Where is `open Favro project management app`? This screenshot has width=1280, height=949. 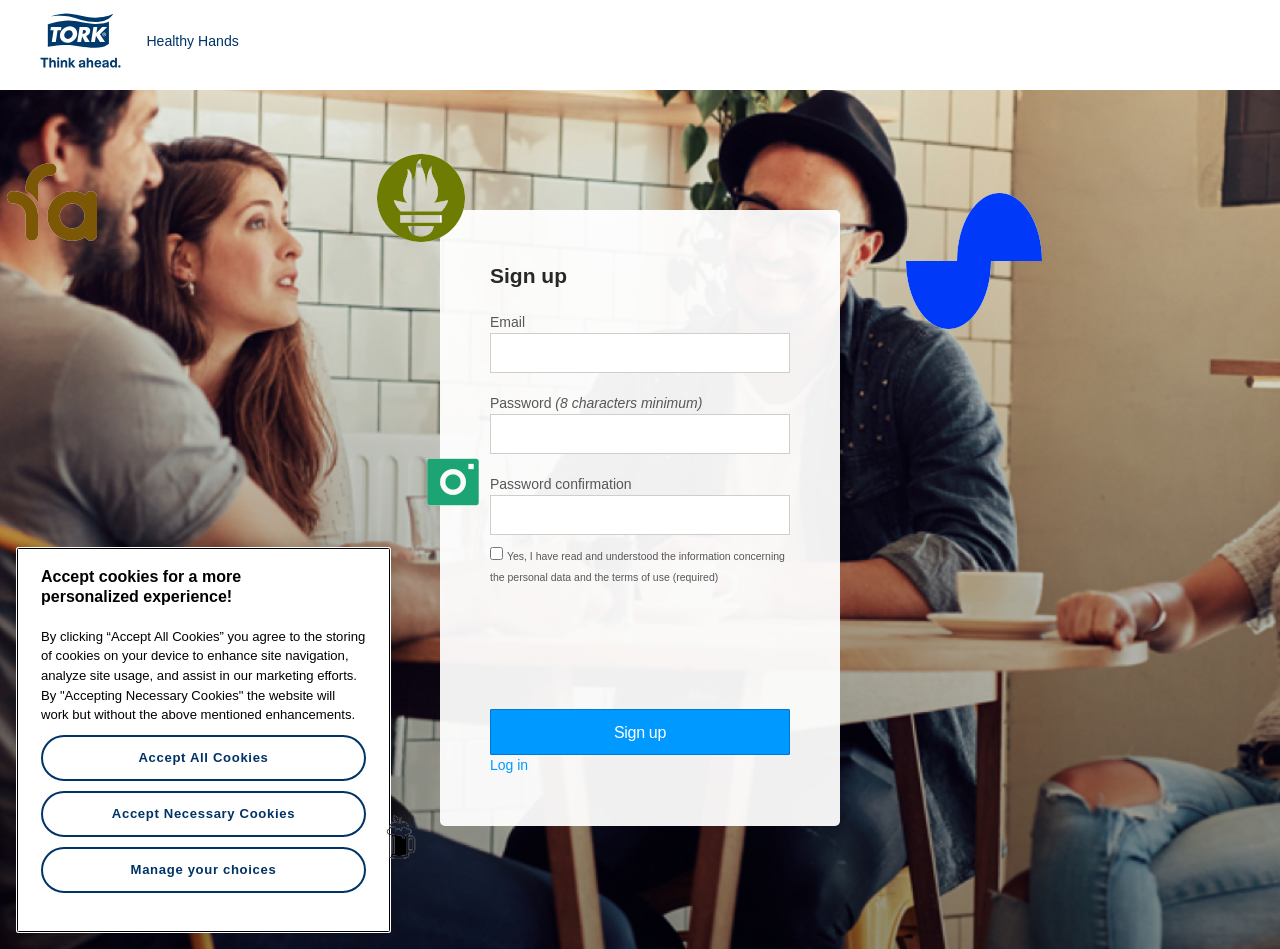 open Favro project management app is located at coordinates (52, 202).